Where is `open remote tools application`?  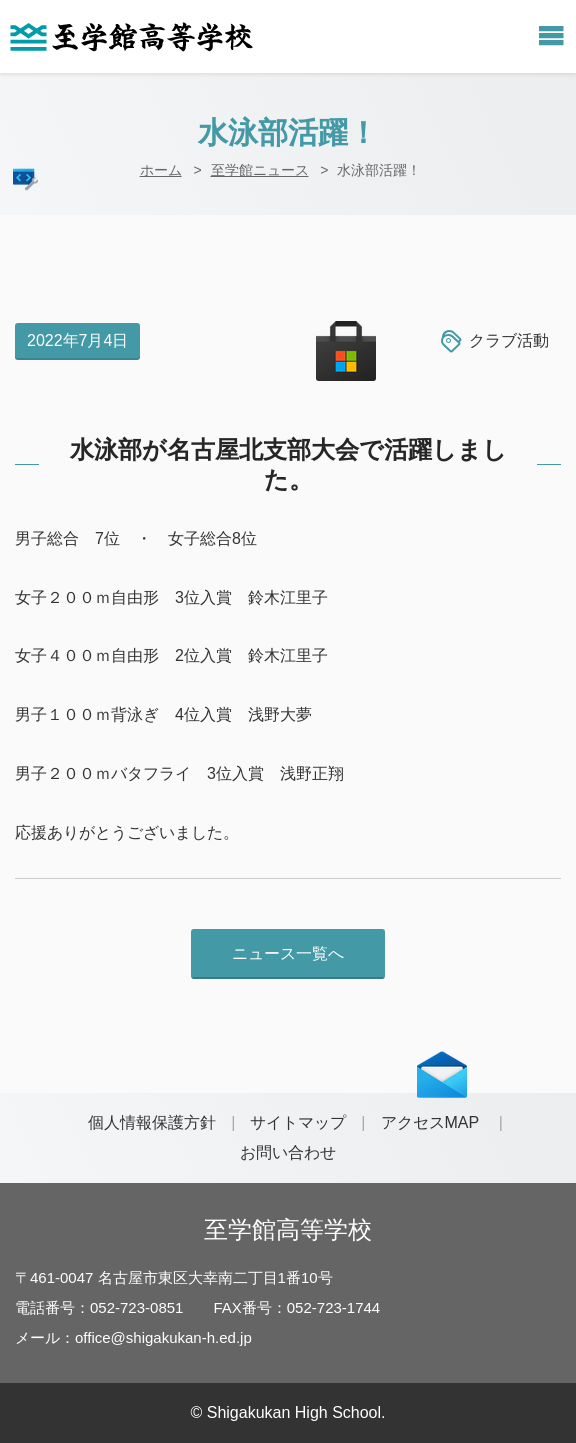
open remote tools application is located at coordinates (25, 178).